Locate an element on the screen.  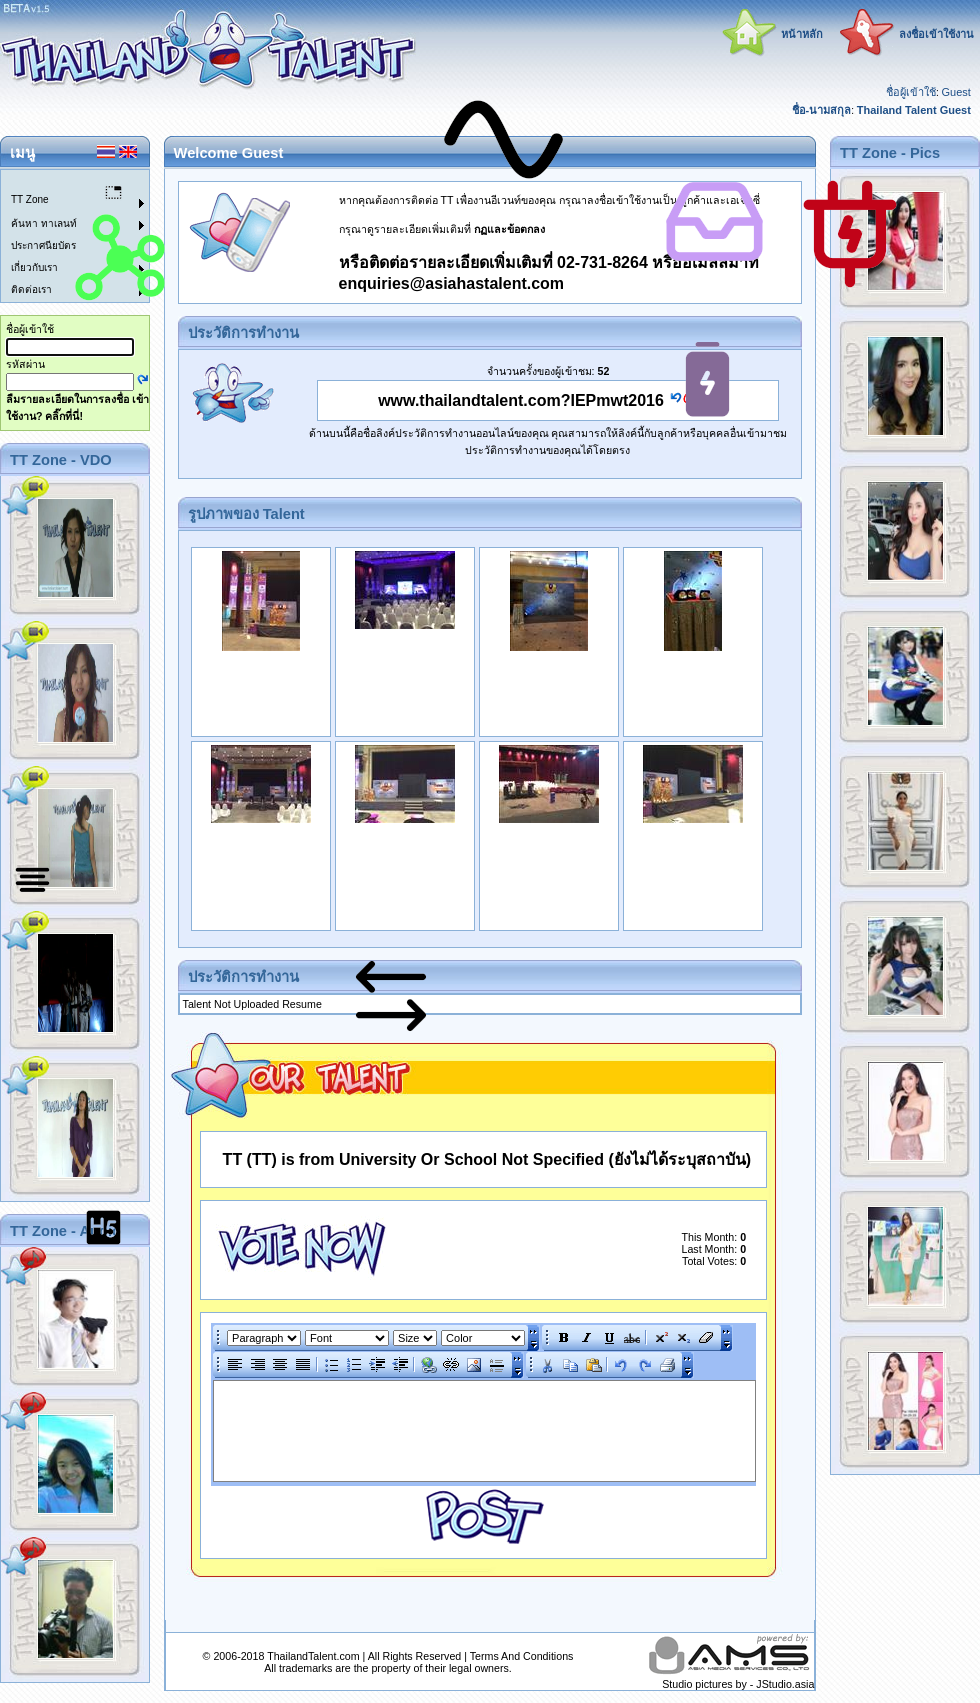
an inactive or background browser tab is located at coordinates (113, 192).